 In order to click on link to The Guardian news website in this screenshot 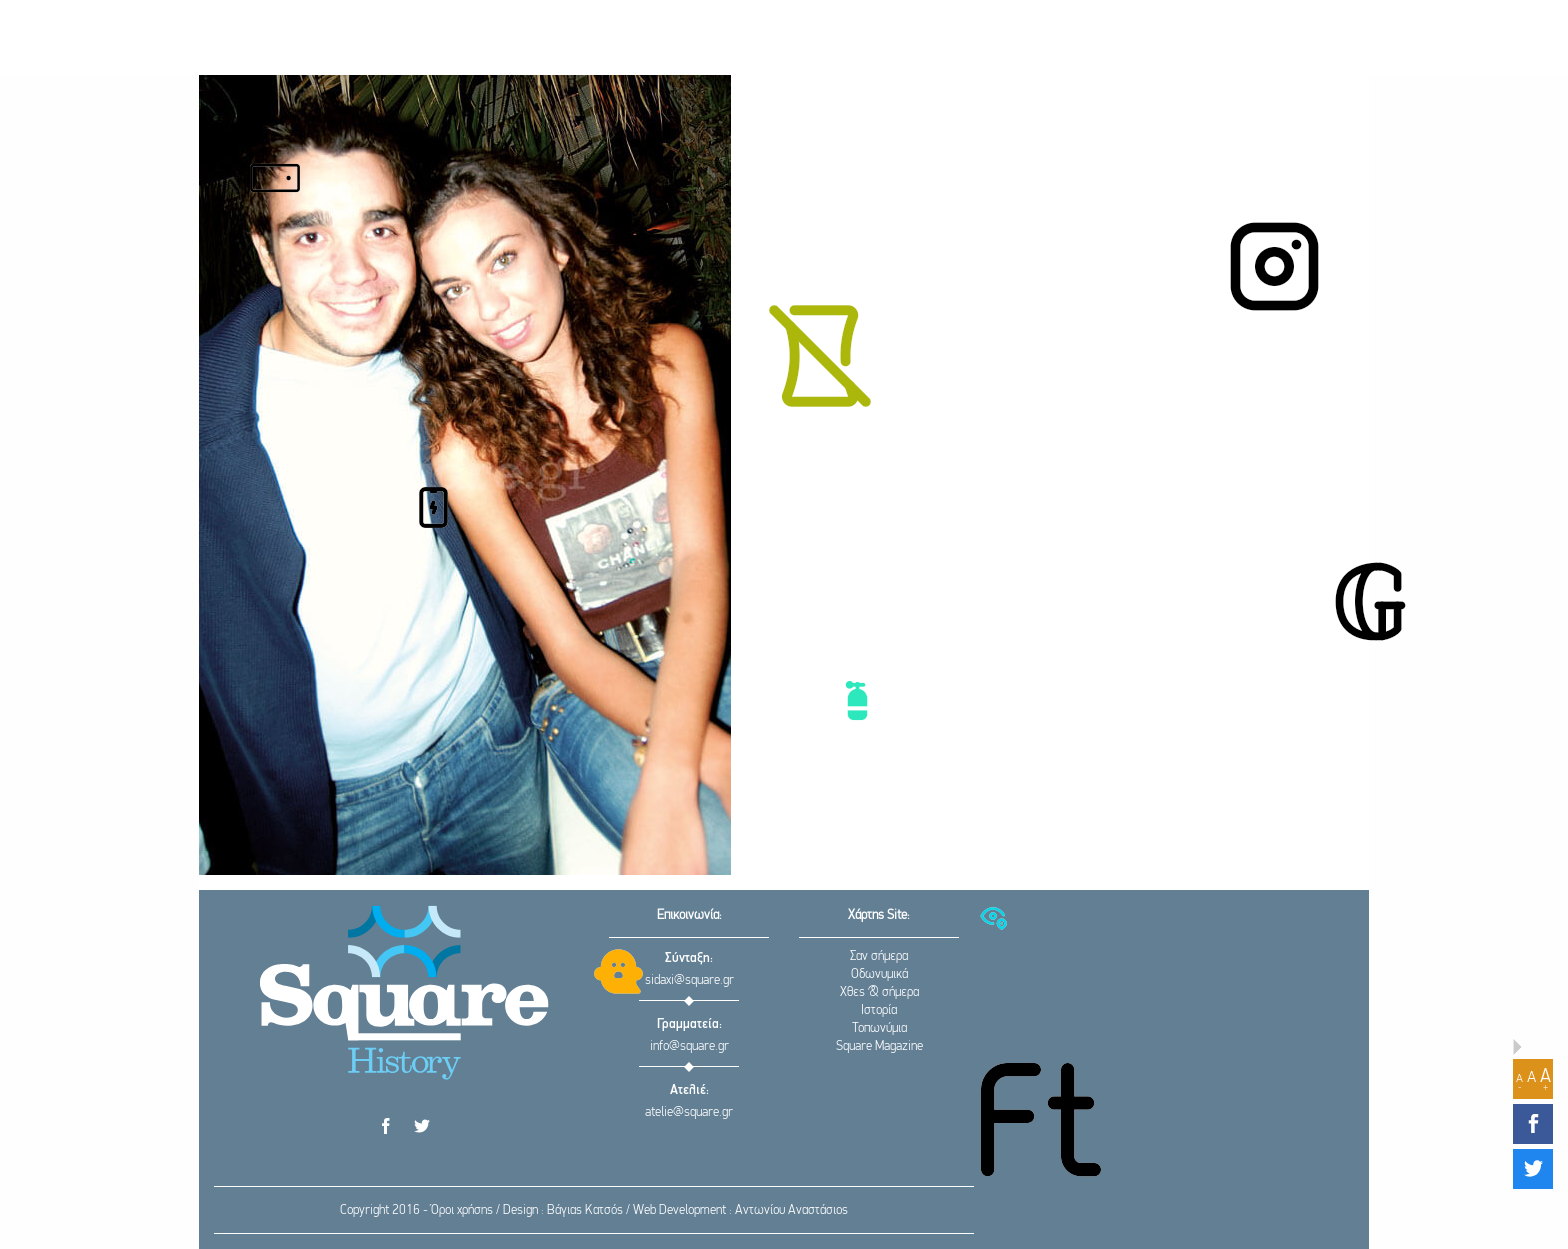, I will do `click(1370, 601)`.